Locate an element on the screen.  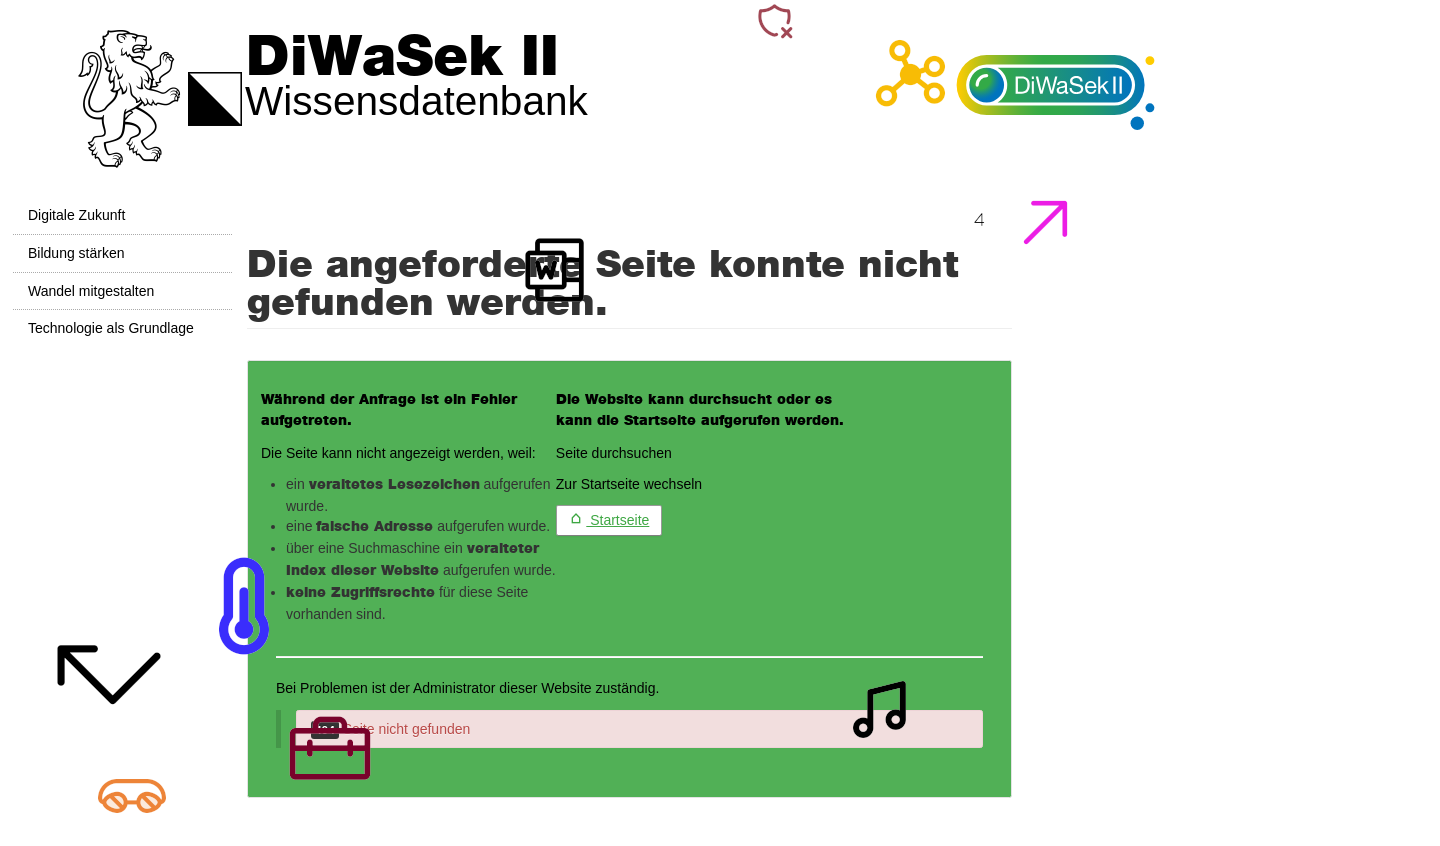
open Microsoft Word is located at coordinates (557, 270).